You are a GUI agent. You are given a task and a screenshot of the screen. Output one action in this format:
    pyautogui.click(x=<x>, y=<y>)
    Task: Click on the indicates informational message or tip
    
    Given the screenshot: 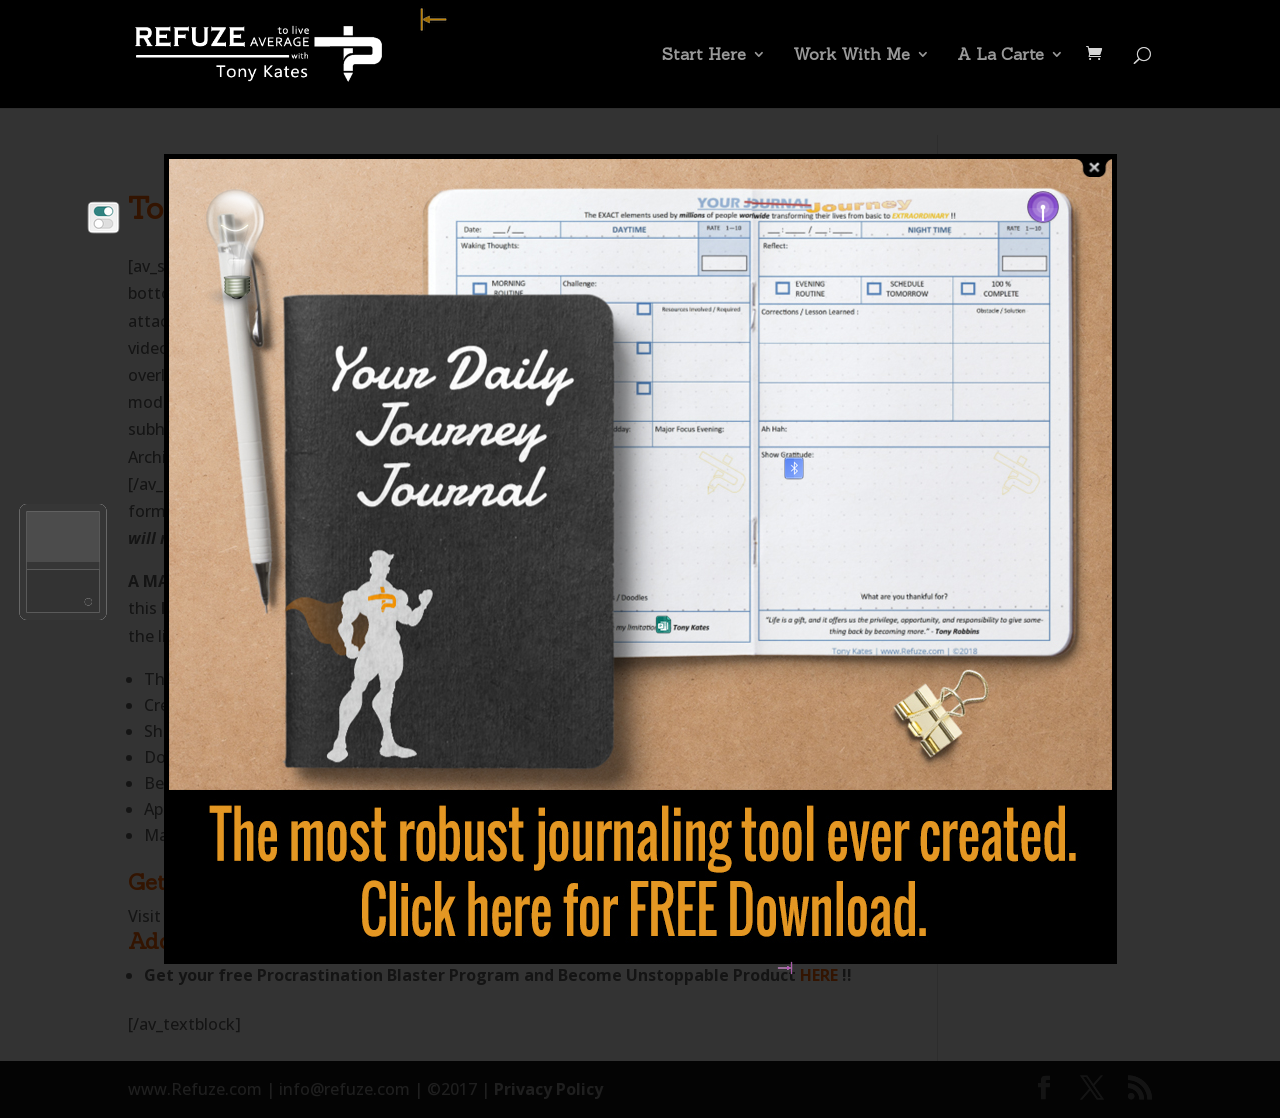 What is the action you would take?
    pyautogui.click(x=237, y=248)
    